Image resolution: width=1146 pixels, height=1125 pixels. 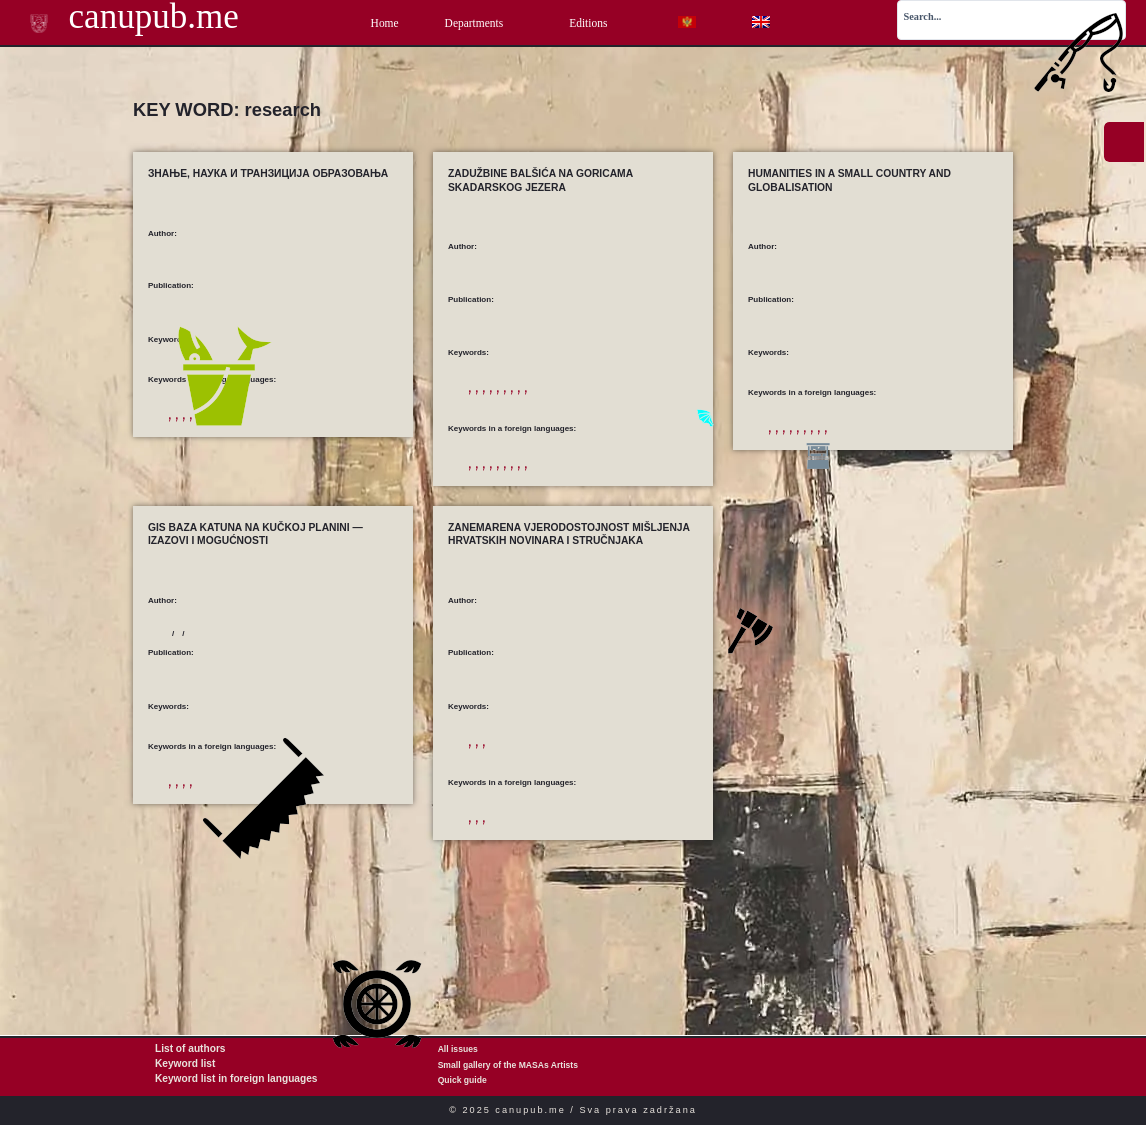 What do you see at coordinates (750, 630) in the screenshot?
I see `fire axe tool or weapon in a game inventory` at bounding box center [750, 630].